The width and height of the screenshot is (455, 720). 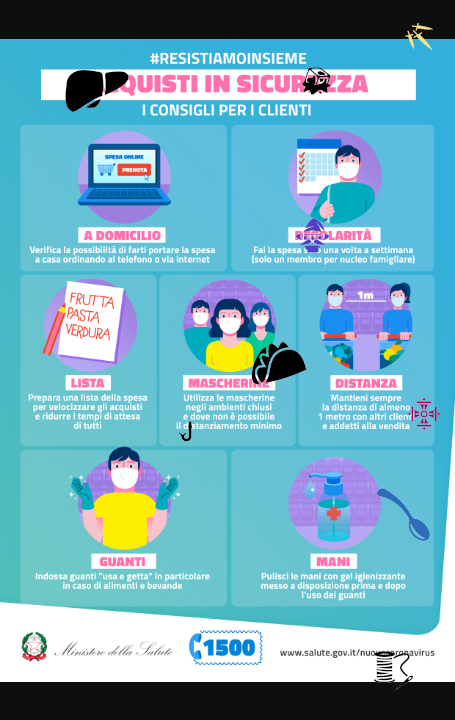 What do you see at coordinates (279, 363) in the screenshot?
I see `browse mexican food options` at bounding box center [279, 363].